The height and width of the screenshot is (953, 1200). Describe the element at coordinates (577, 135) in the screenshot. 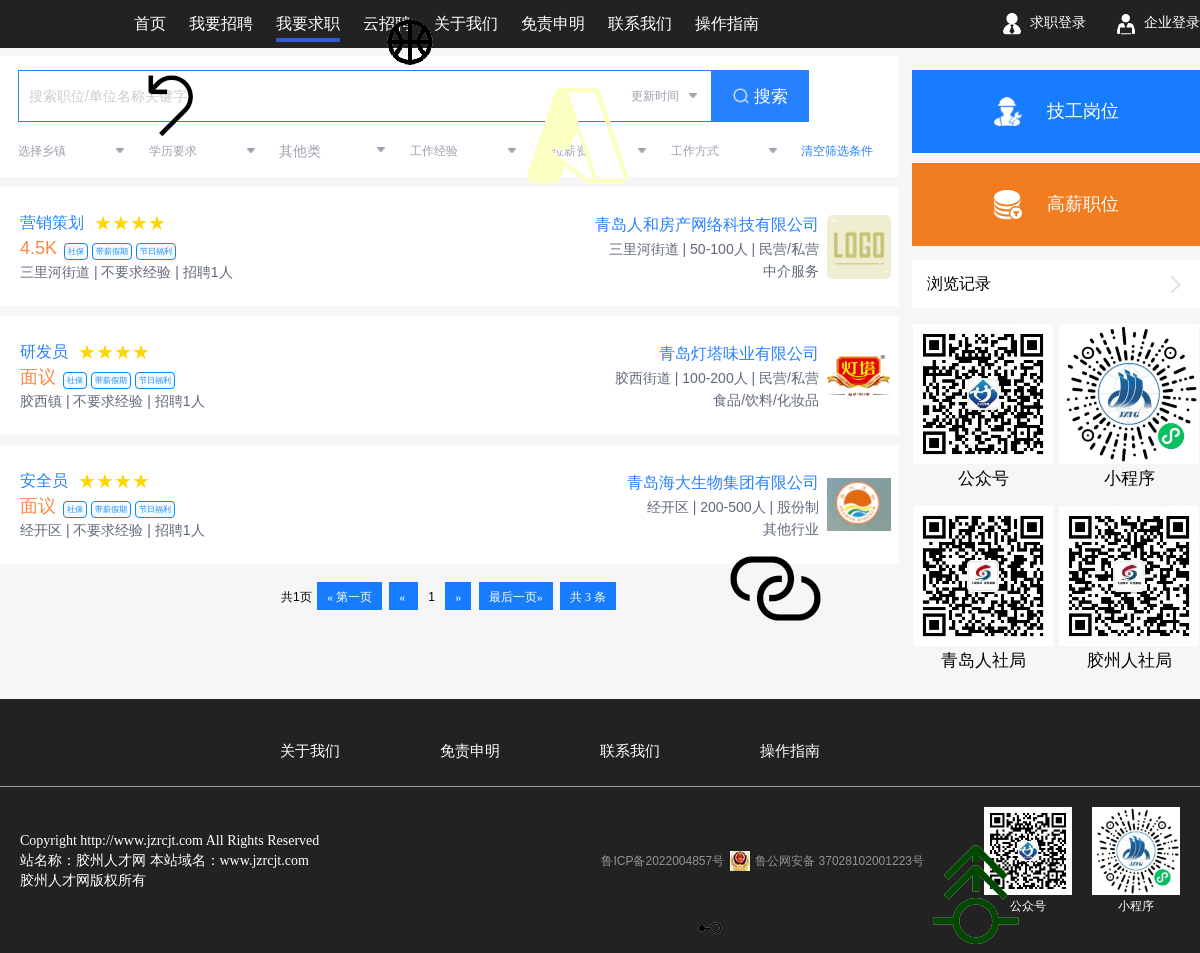

I see `connect to Microsoft Azure cloud services` at that location.